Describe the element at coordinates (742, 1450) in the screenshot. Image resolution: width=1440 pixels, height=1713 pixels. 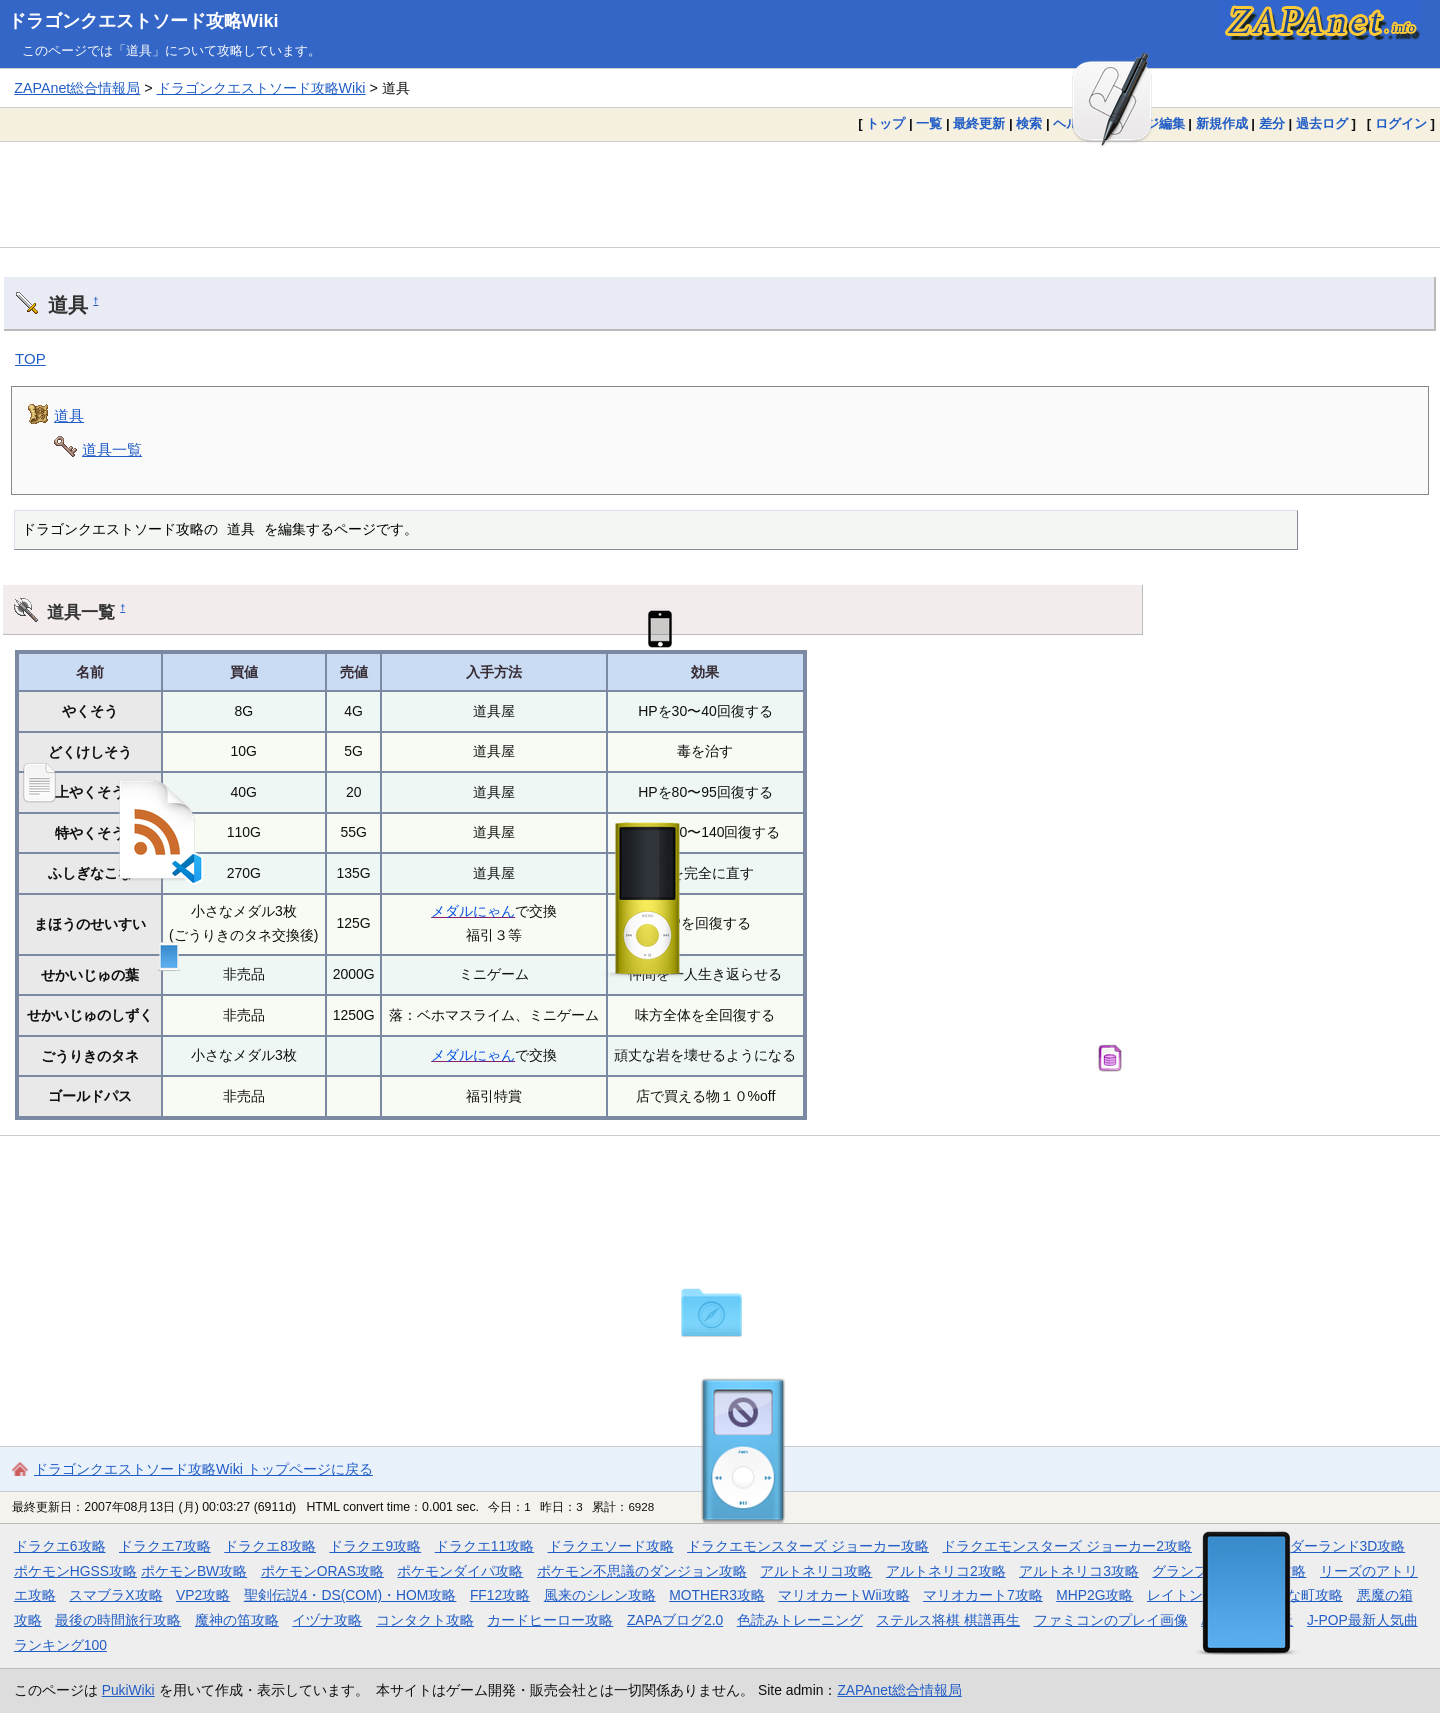
I see `indicates iPod device is unavailable or disconnected` at that location.